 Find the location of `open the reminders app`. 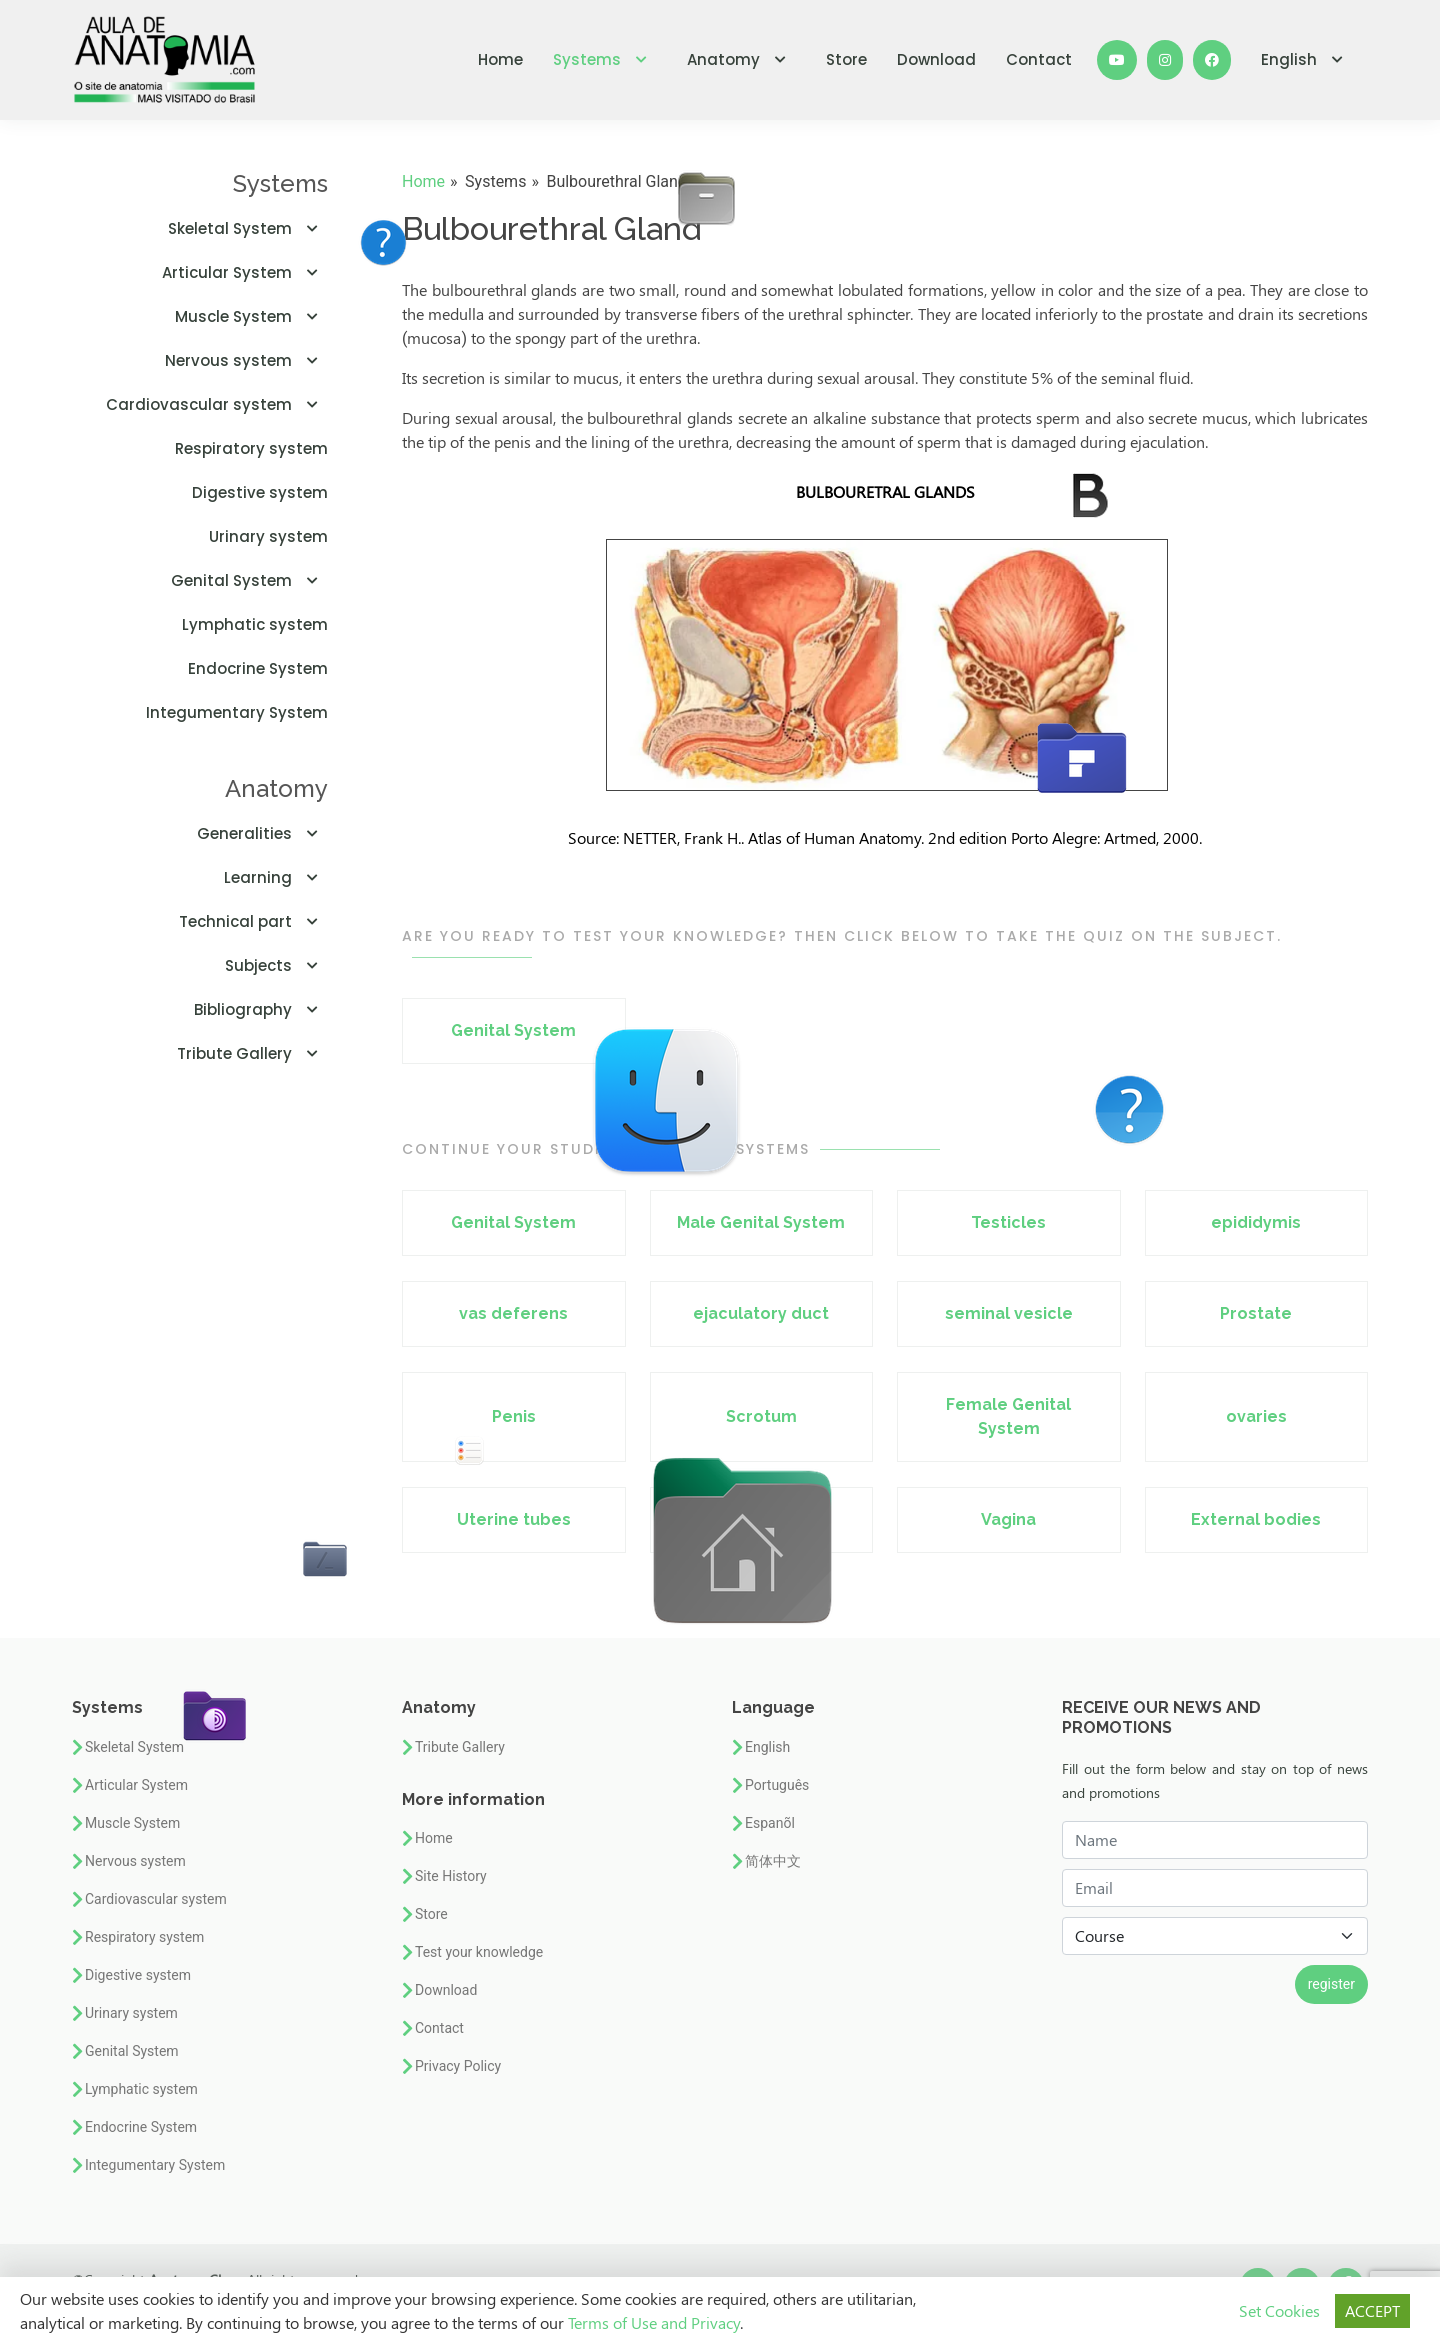

open the reminders app is located at coordinates (469, 1450).